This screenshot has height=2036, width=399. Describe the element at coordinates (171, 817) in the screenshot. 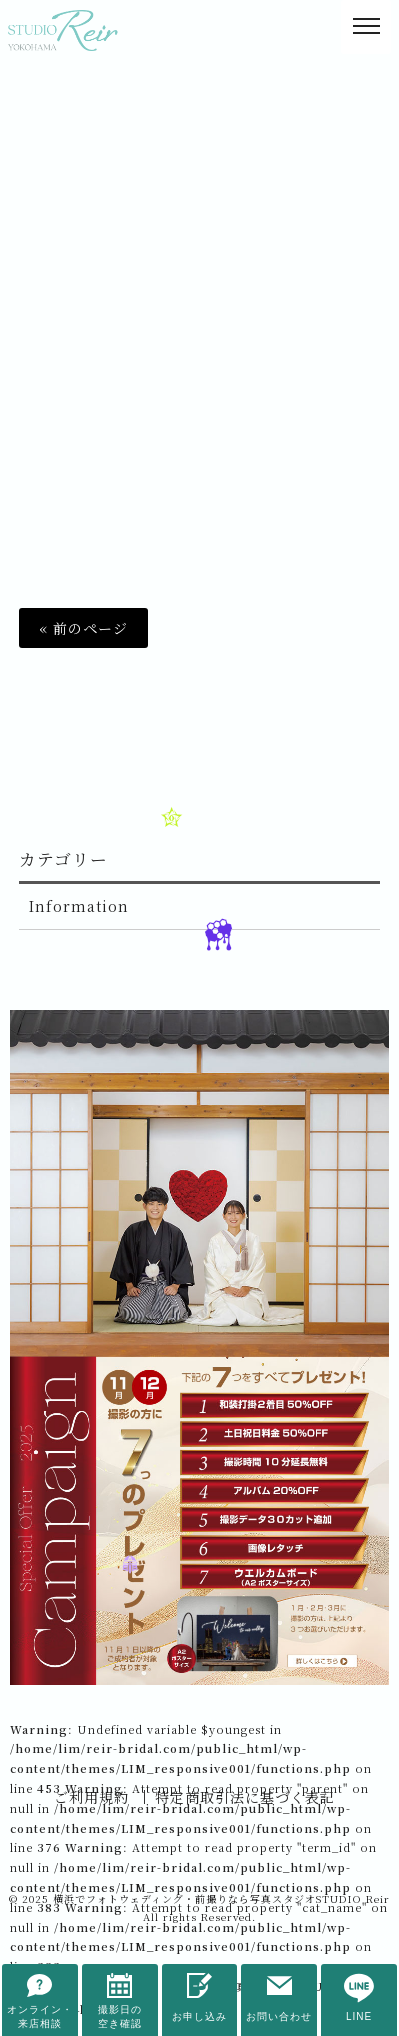

I see `indicates a cursed or corrupted item status` at that location.